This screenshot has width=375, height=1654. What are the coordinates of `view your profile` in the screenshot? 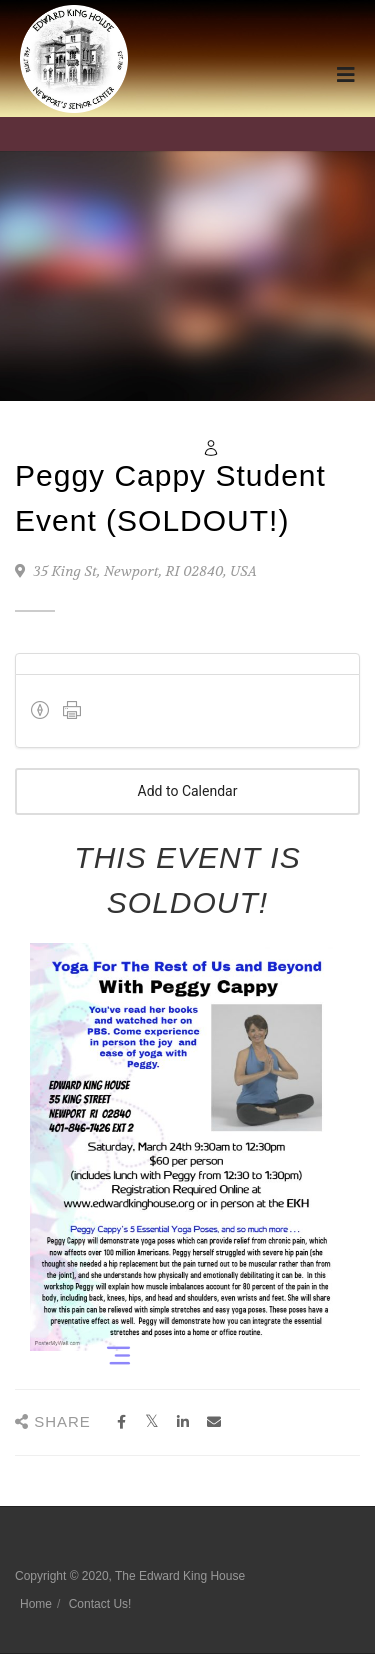 It's located at (211, 448).